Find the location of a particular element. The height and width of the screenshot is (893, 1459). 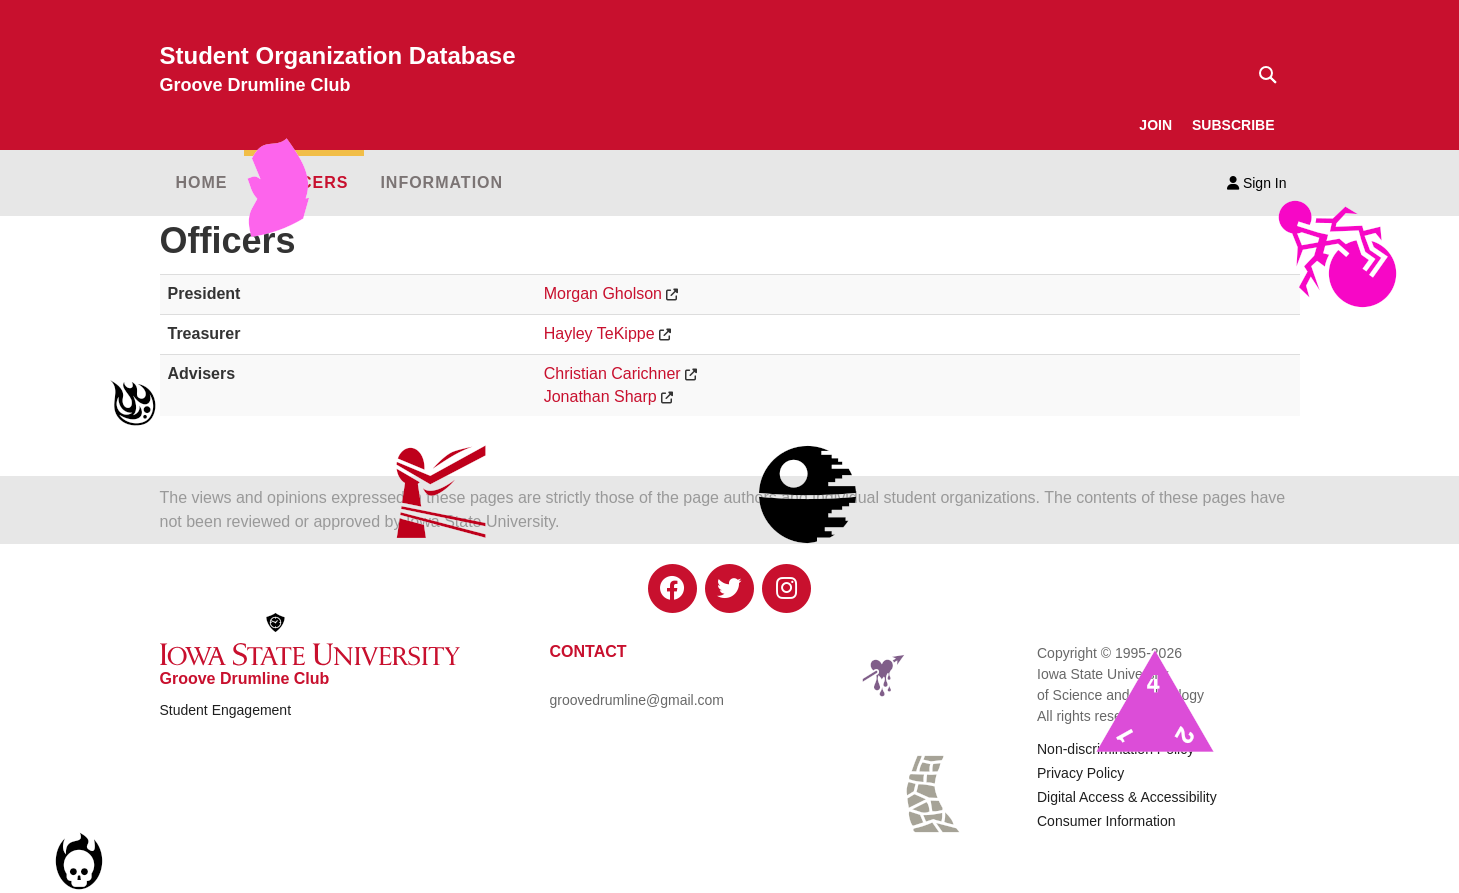

select a 4-sided die for rolling is located at coordinates (1155, 701).